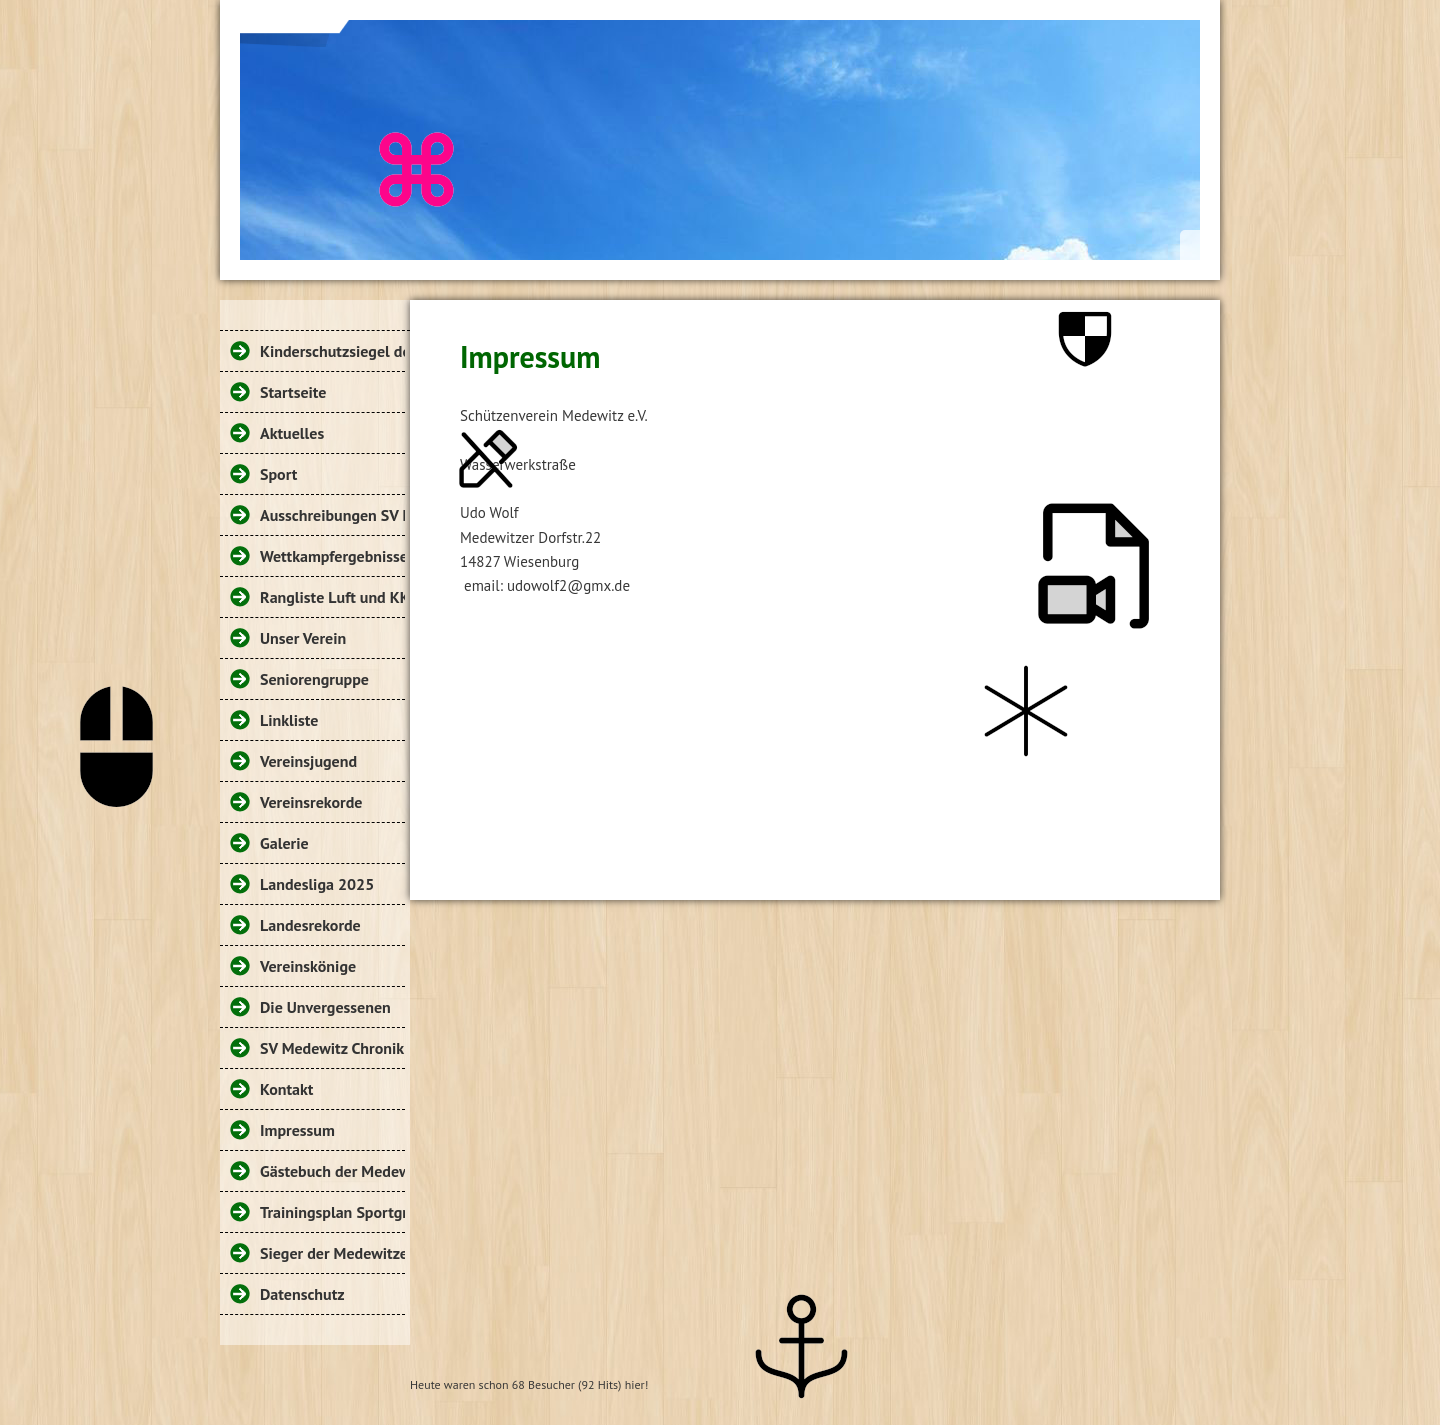 The height and width of the screenshot is (1425, 1440). Describe the element at coordinates (1026, 711) in the screenshot. I see `indicates a required field in a form` at that location.